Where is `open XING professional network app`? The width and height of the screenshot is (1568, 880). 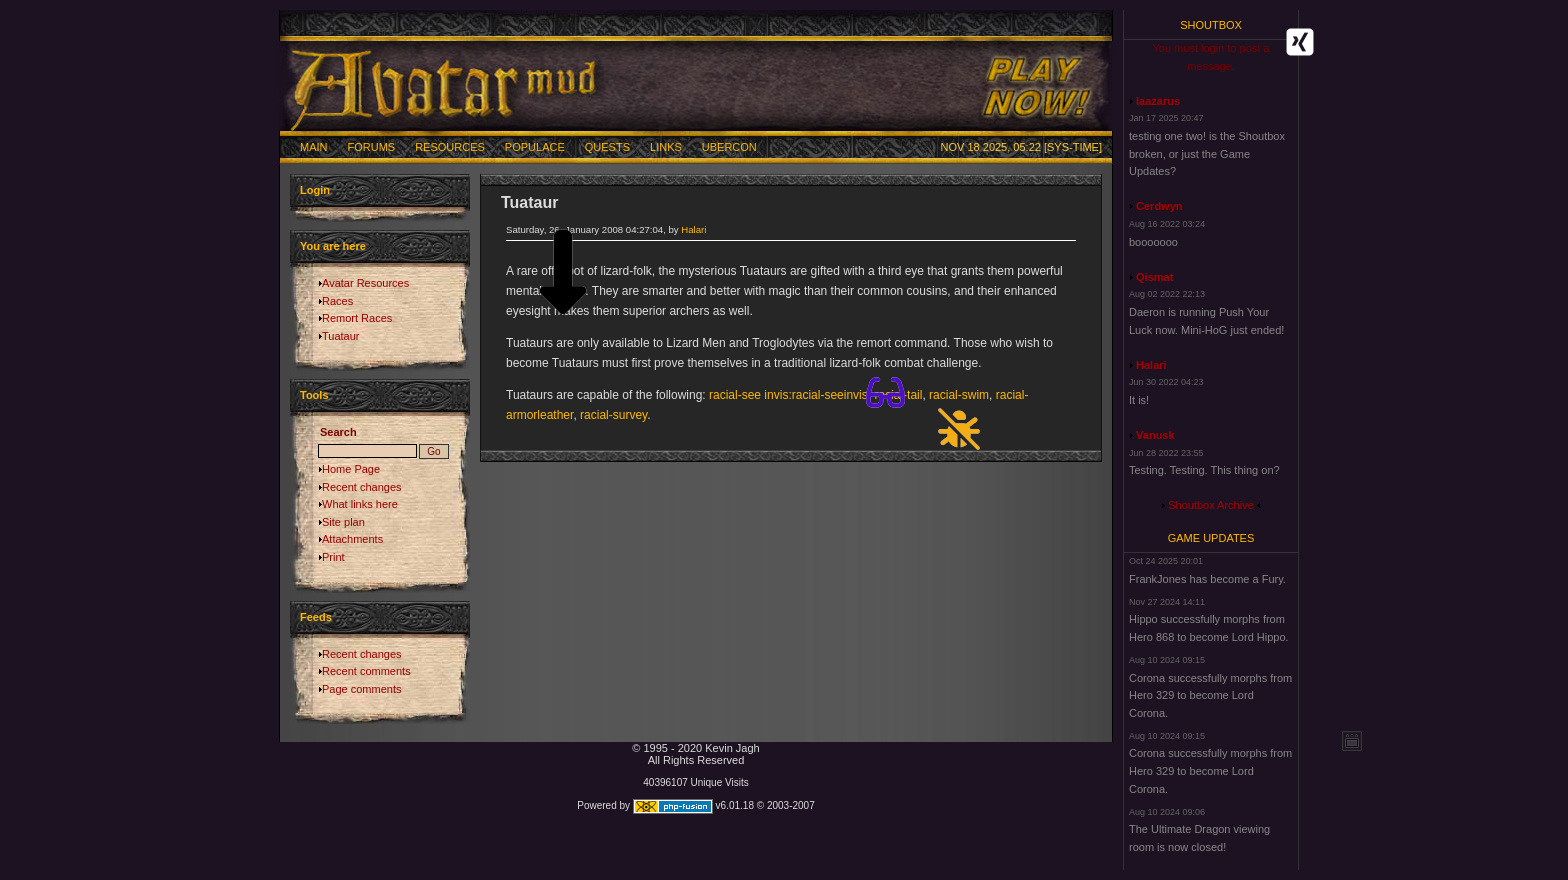 open XING professional network app is located at coordinates (1300, 42).